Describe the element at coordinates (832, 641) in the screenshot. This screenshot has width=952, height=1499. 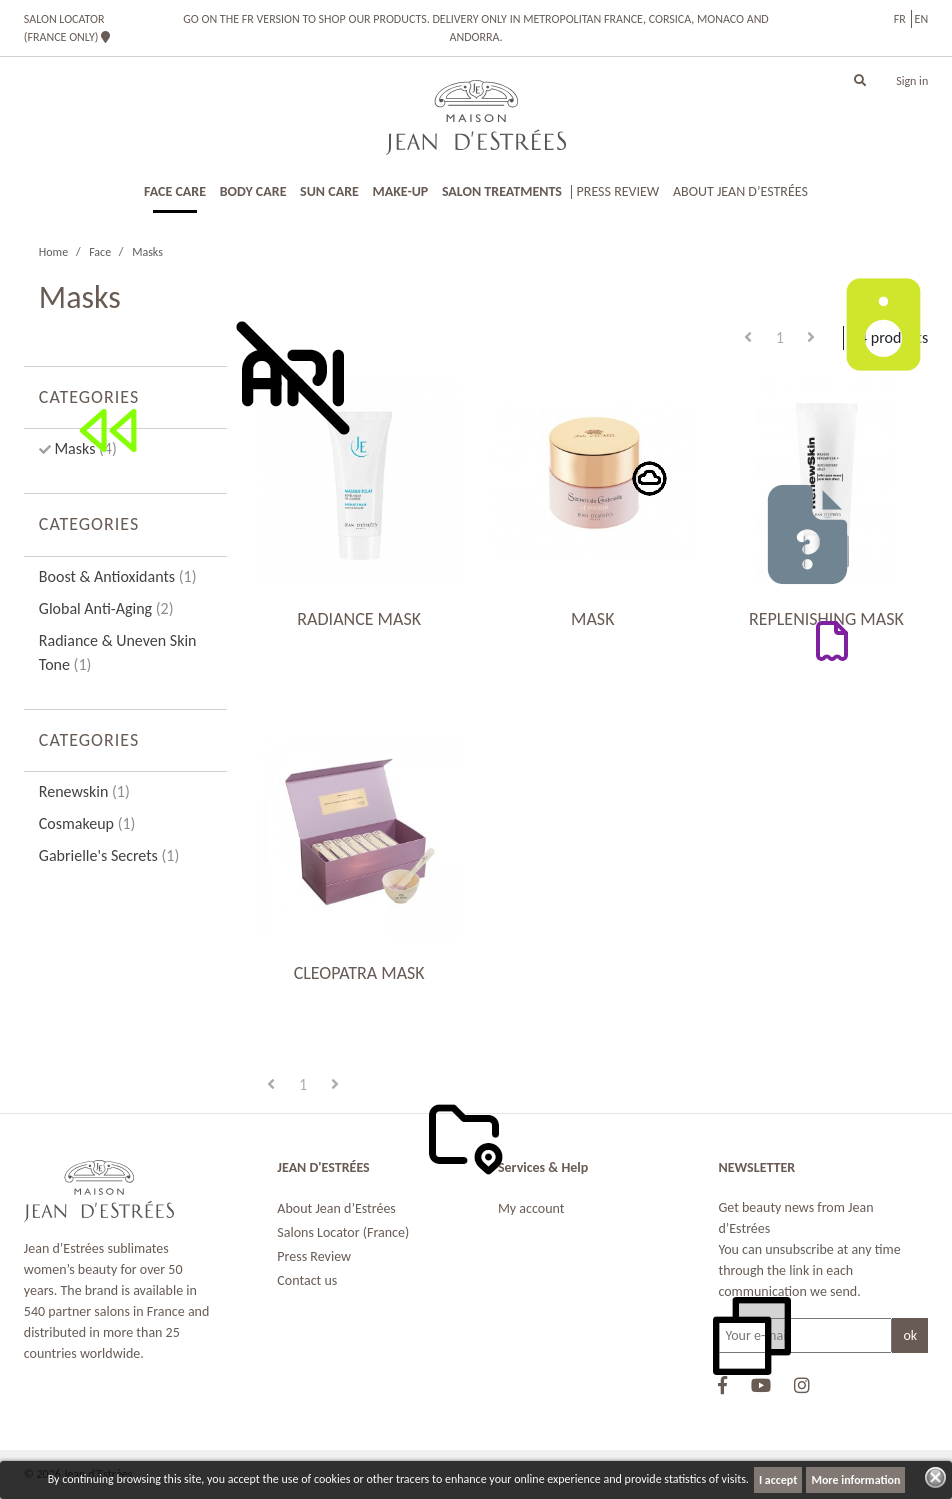
I see `view invoice or billing details` at that location.